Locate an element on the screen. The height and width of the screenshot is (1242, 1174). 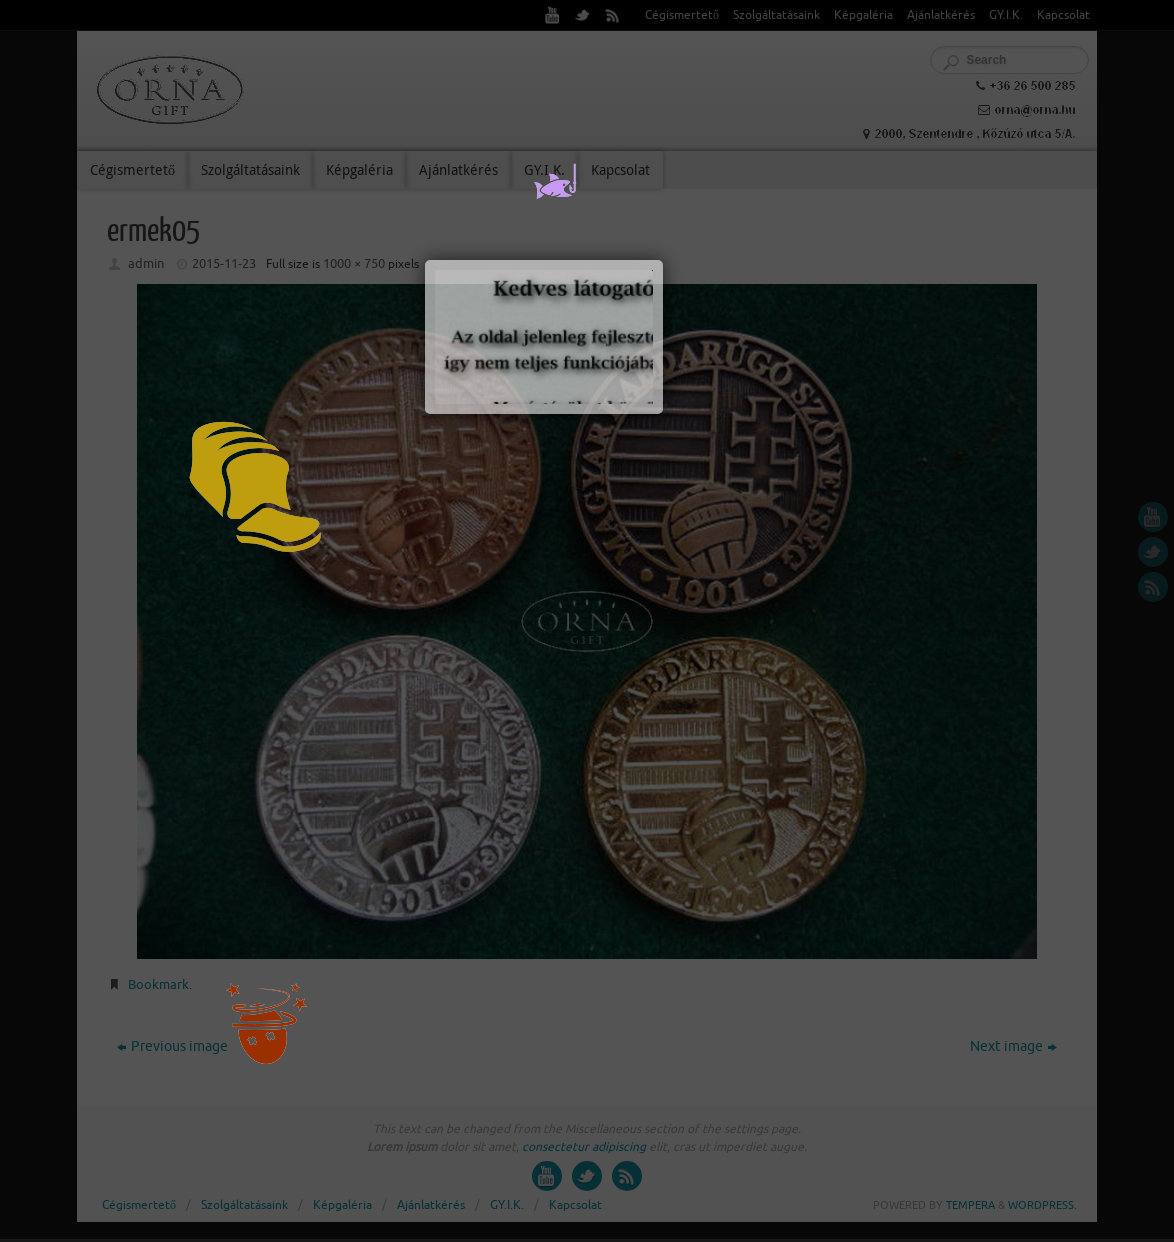
bread or bakery item in a cooking game is located at coordinates (254, 487).